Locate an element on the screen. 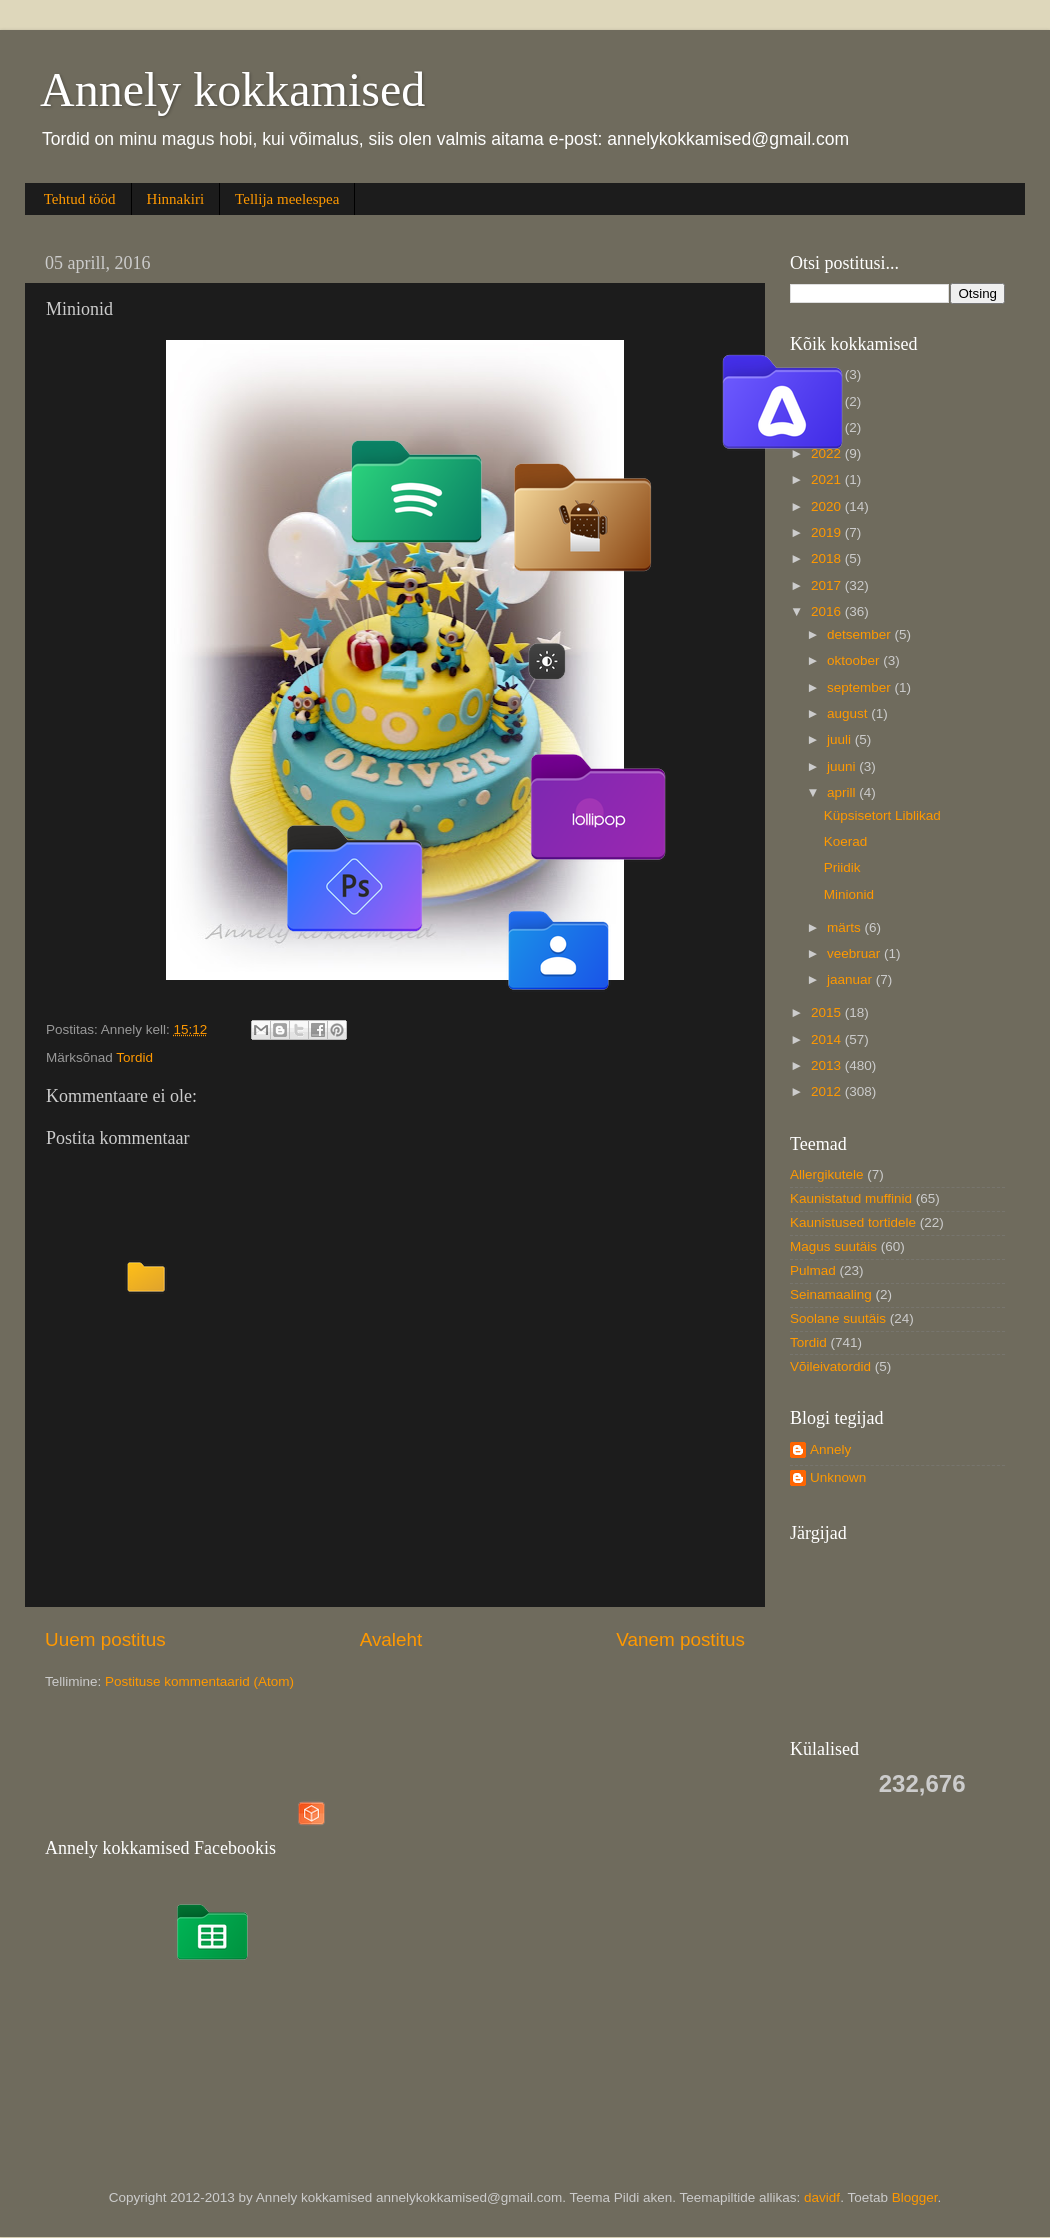 This screenshot has width=1050, height=2238. an ascii stl 3d model file is located at coordinates (311, 1812).